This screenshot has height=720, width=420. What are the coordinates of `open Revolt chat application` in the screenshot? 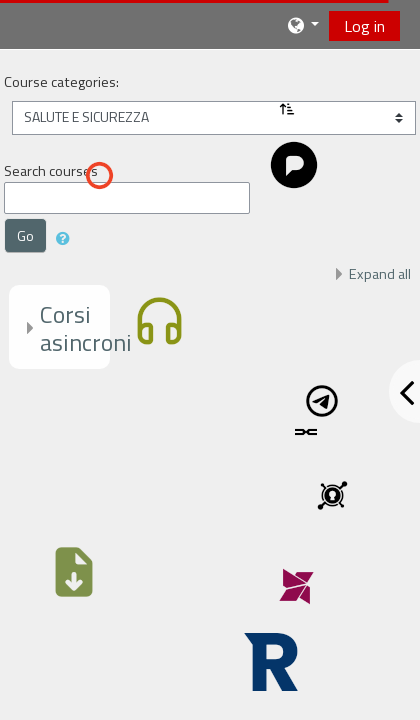 It's located at (271, 662).